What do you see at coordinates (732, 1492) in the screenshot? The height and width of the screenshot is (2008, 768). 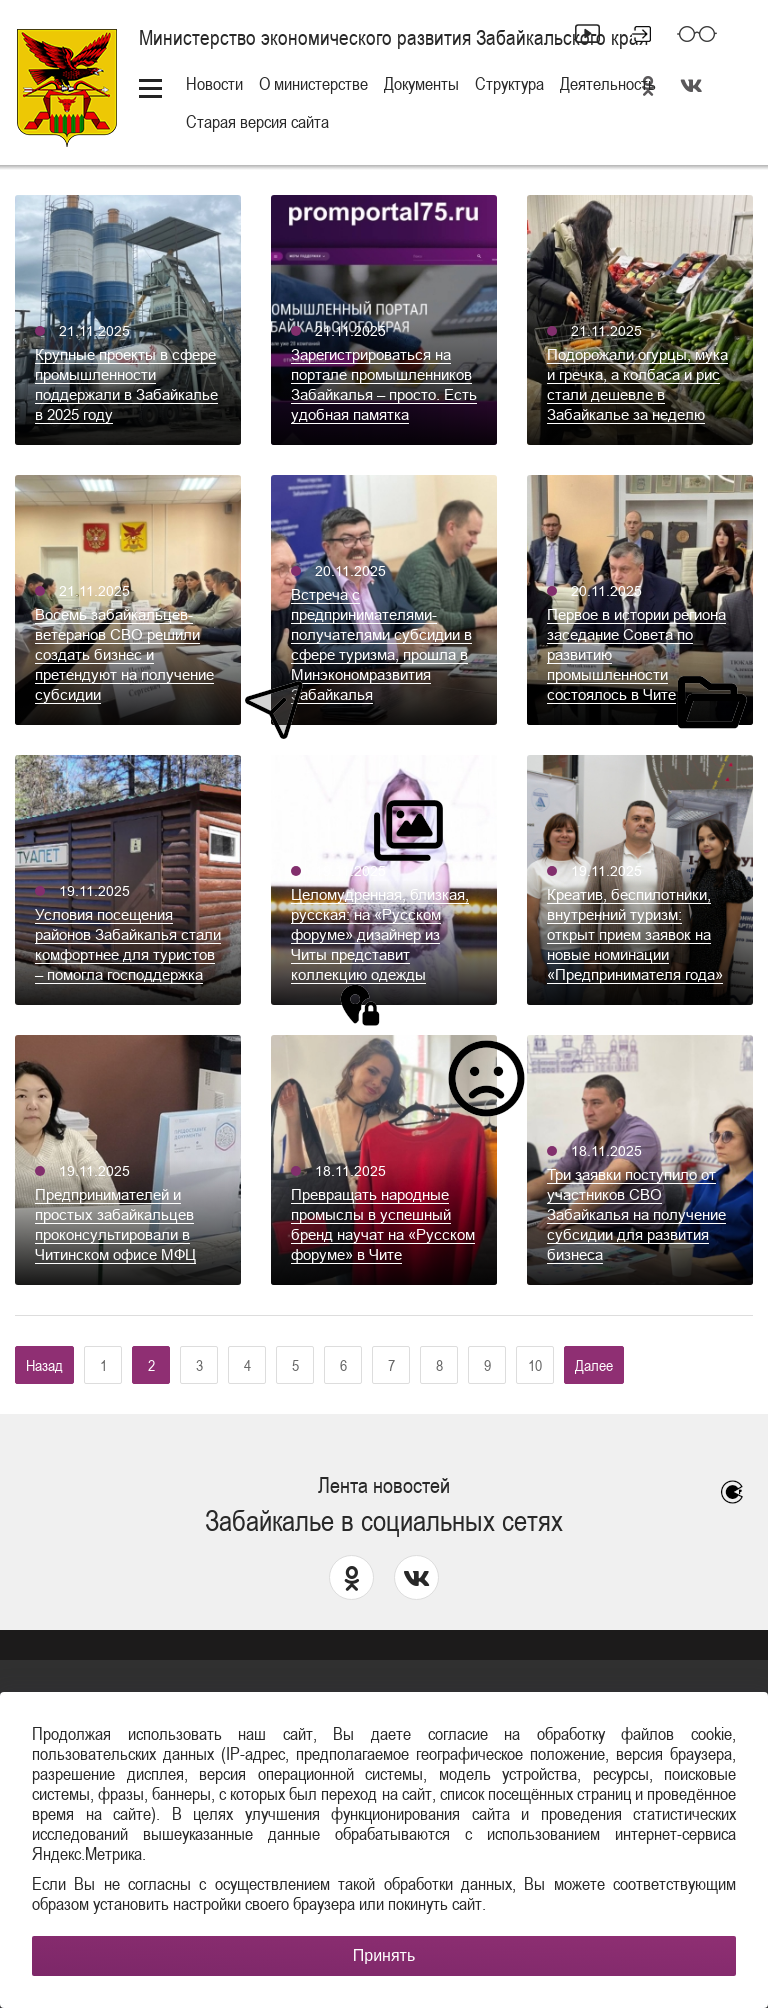 I see `codiepie brand logo` at bounding box center [732, 1492].